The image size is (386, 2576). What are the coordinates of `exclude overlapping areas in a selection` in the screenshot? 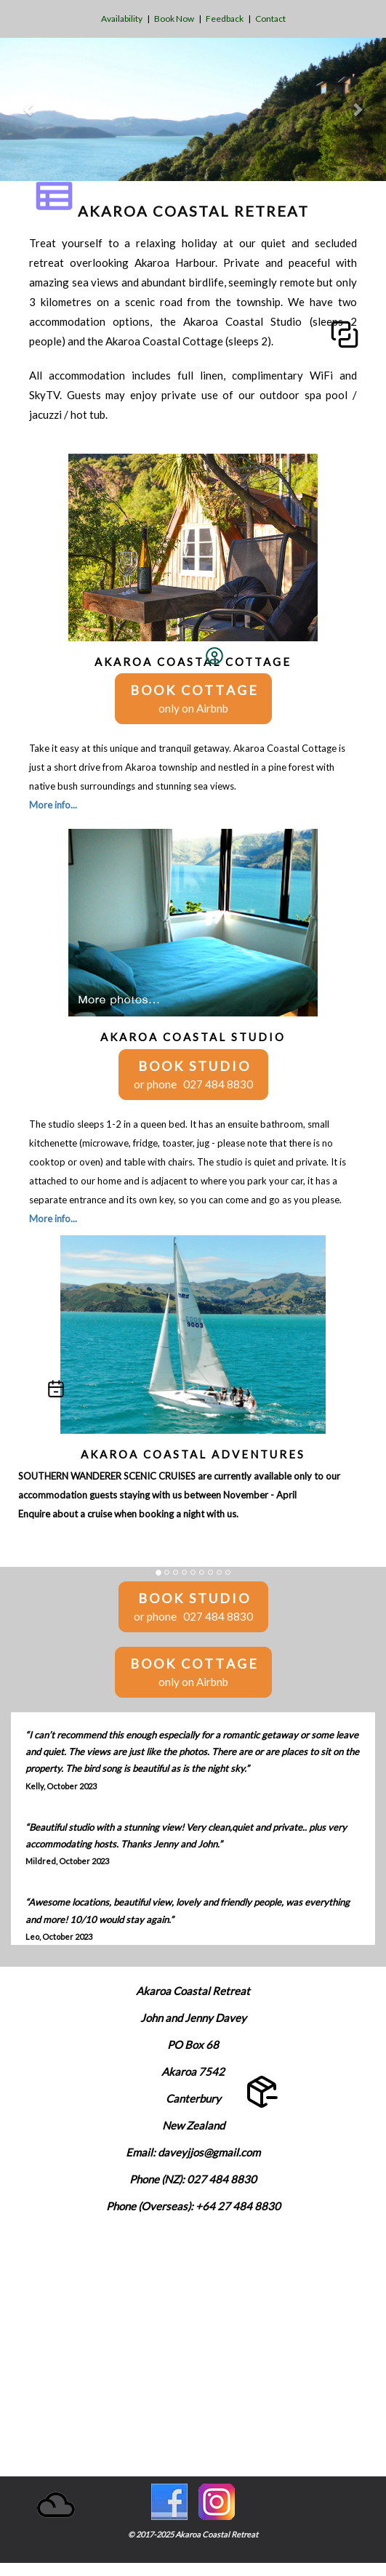 It's located at (345, 334).